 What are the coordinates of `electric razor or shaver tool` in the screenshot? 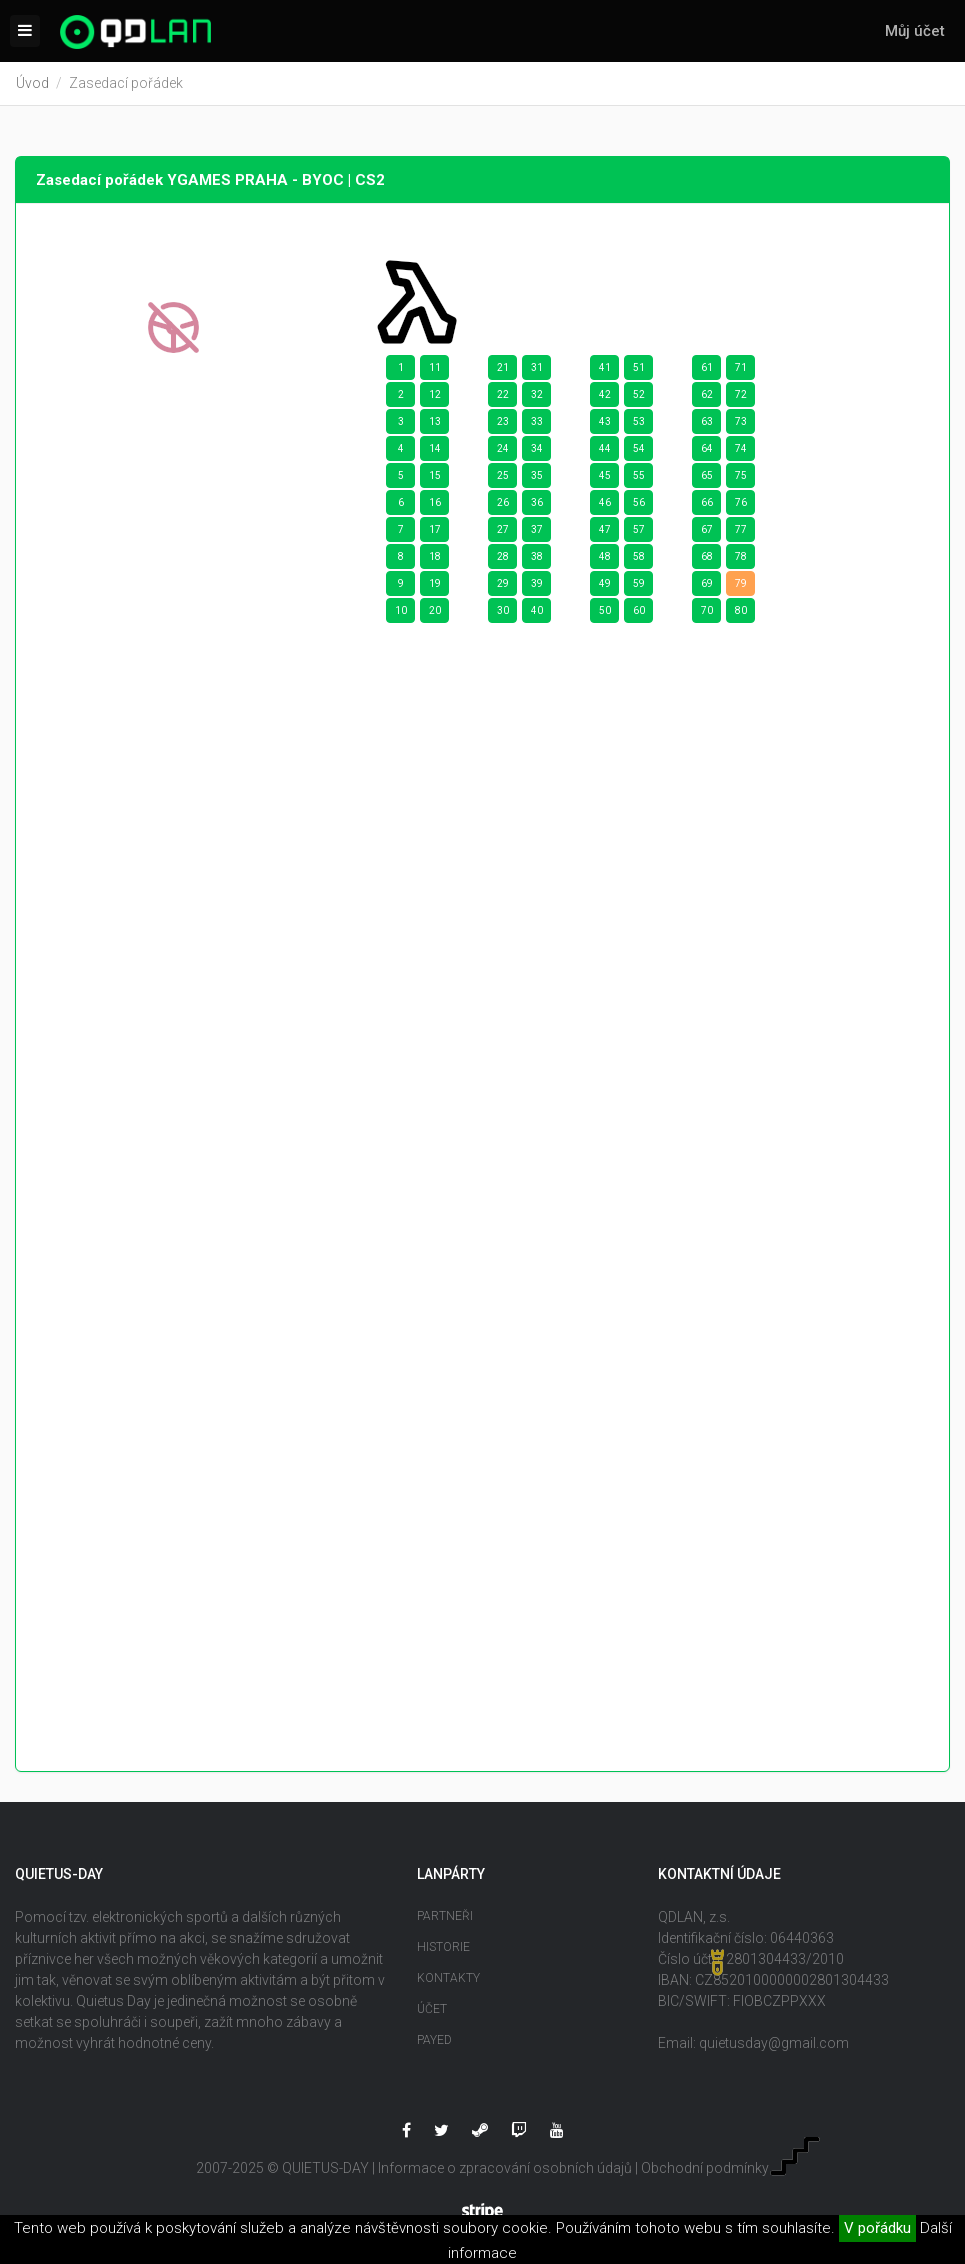 It's located at (717, 1962).